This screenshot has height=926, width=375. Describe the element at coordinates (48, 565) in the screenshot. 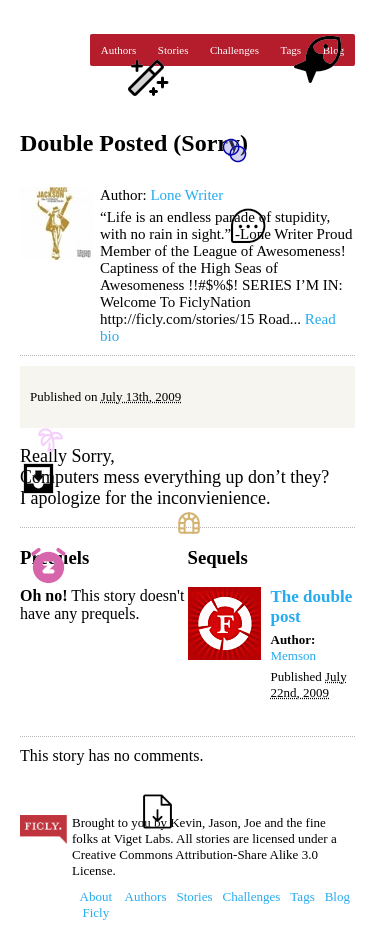

I see `snooze an active alarm` at that location.